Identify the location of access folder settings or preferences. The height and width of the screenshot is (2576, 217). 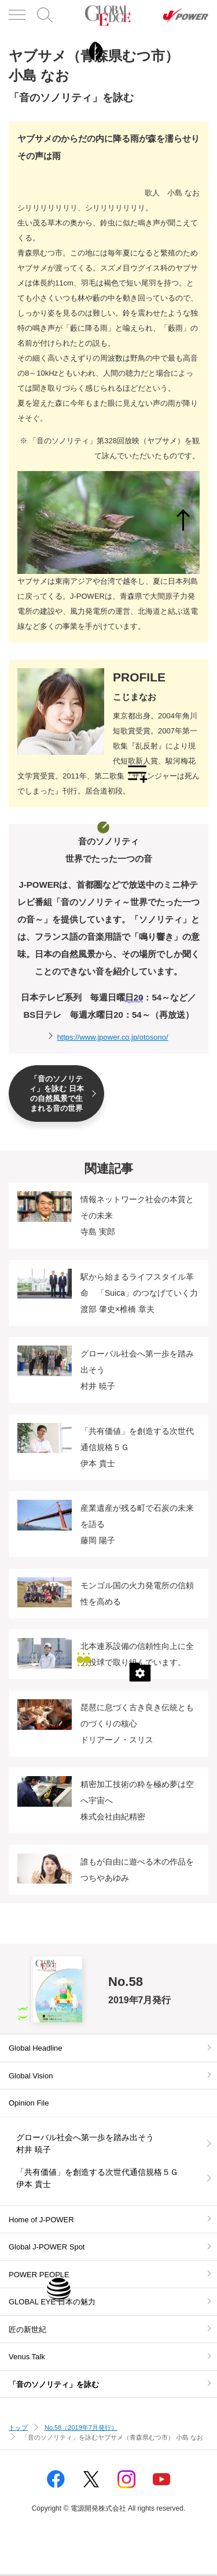
(140, 1672).